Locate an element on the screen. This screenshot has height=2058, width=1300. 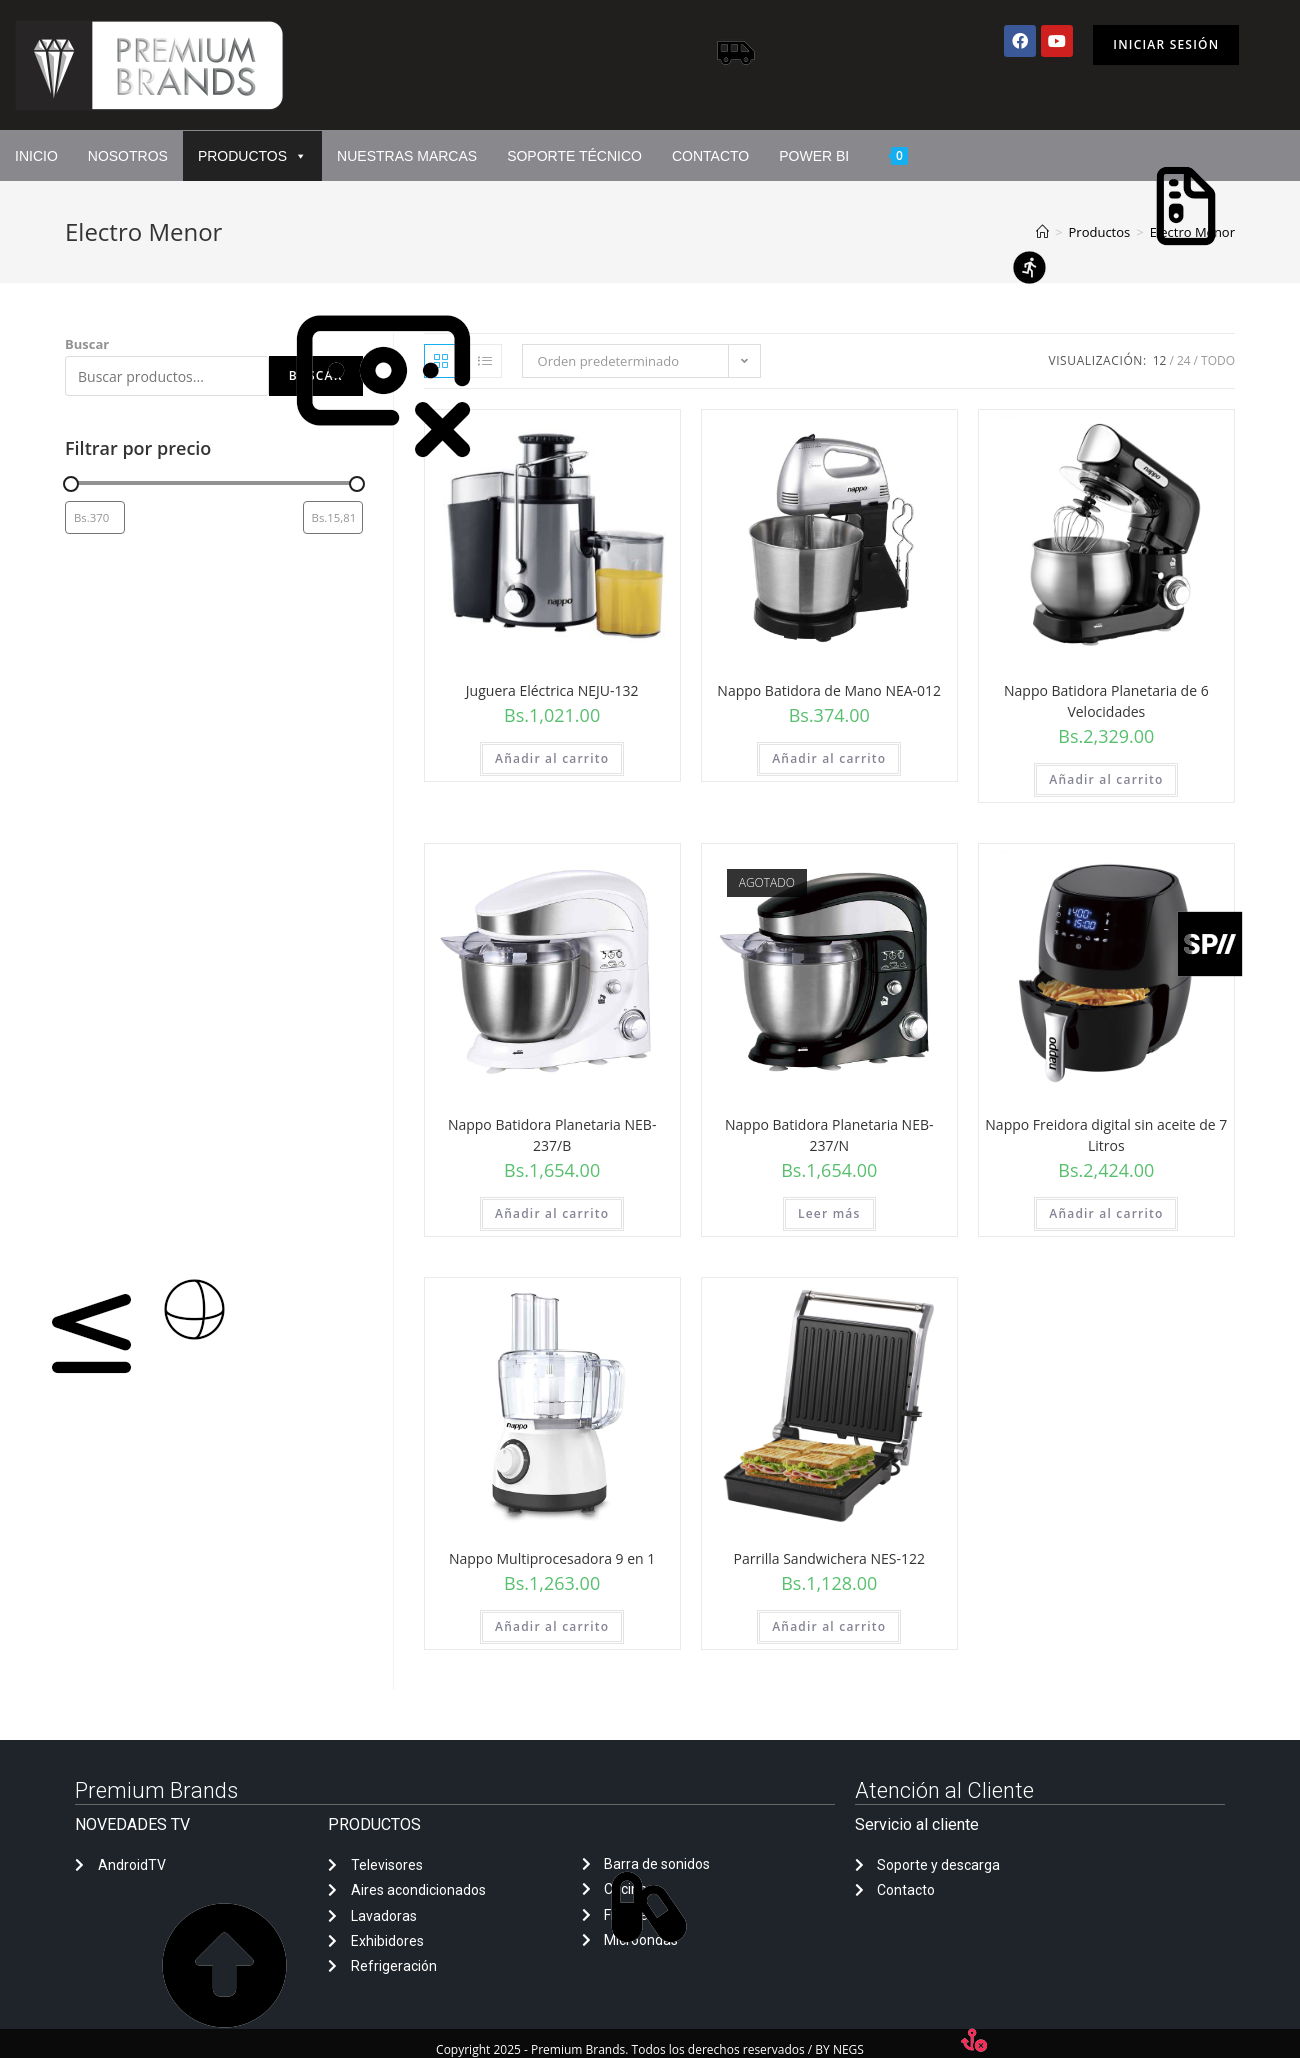
remove a saved anchor point or location is located at coordinates (973, 2039).